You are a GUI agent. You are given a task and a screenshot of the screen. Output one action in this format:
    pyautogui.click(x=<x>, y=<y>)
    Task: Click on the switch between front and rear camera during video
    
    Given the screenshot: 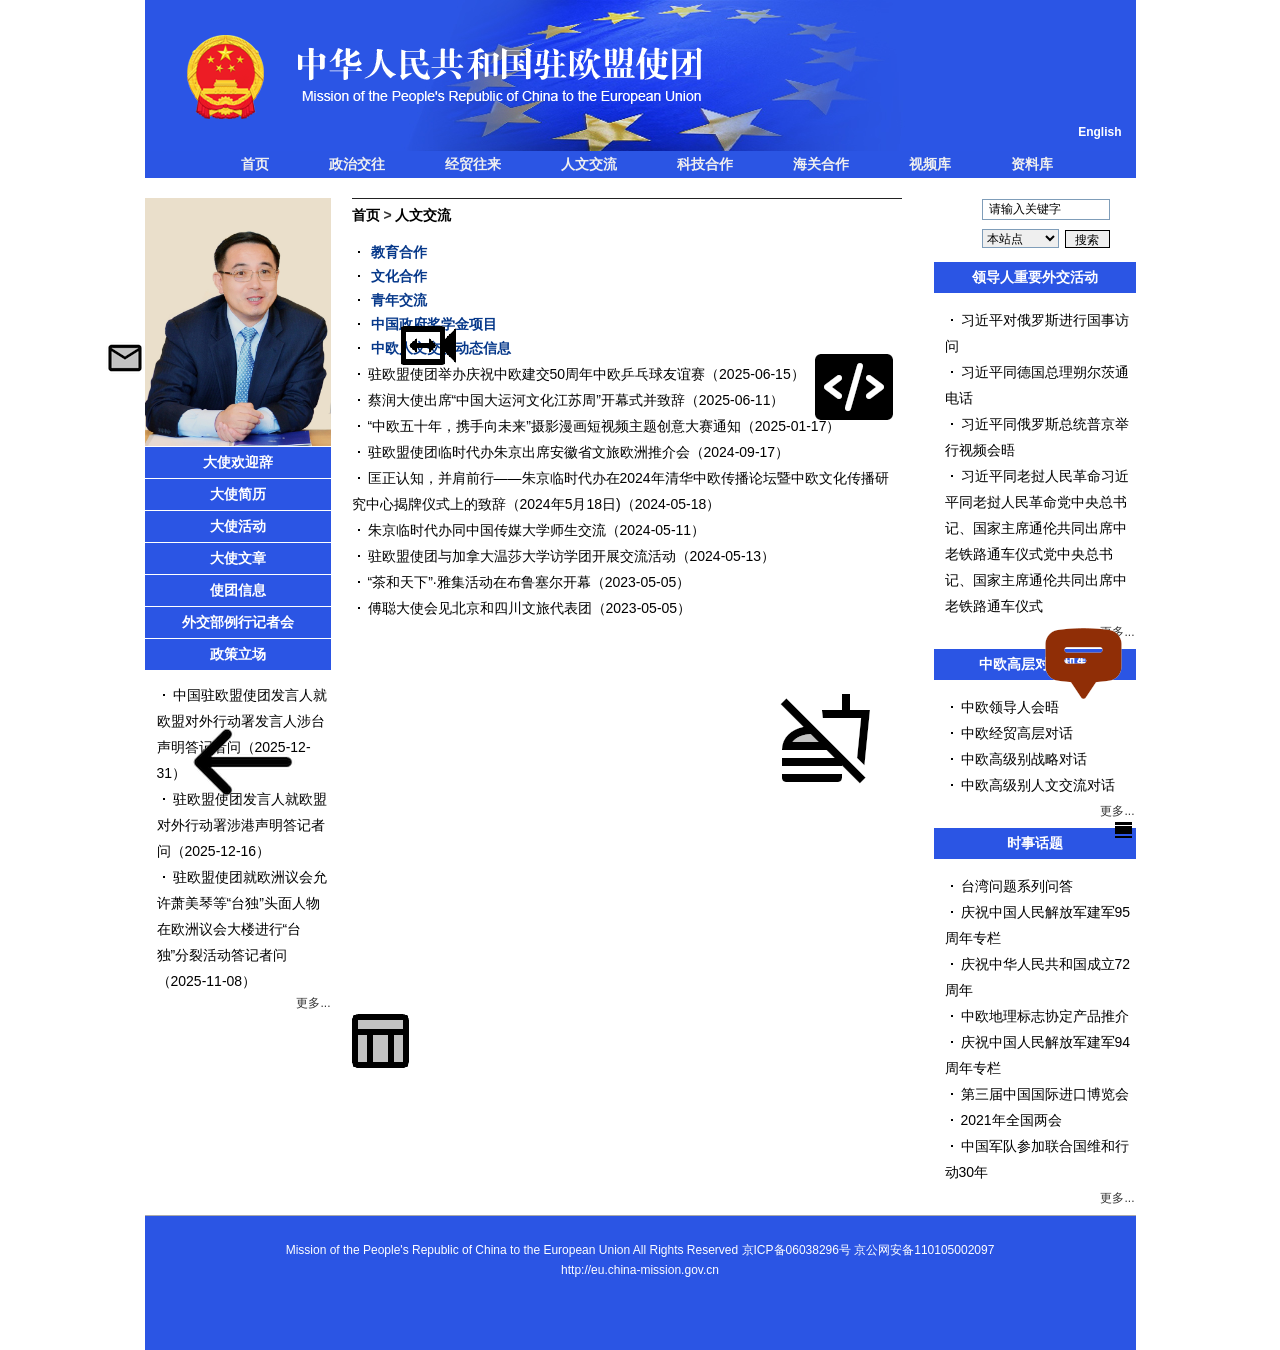 What is the action you would take?
    pyautogui.click(x=428, y=345)
    